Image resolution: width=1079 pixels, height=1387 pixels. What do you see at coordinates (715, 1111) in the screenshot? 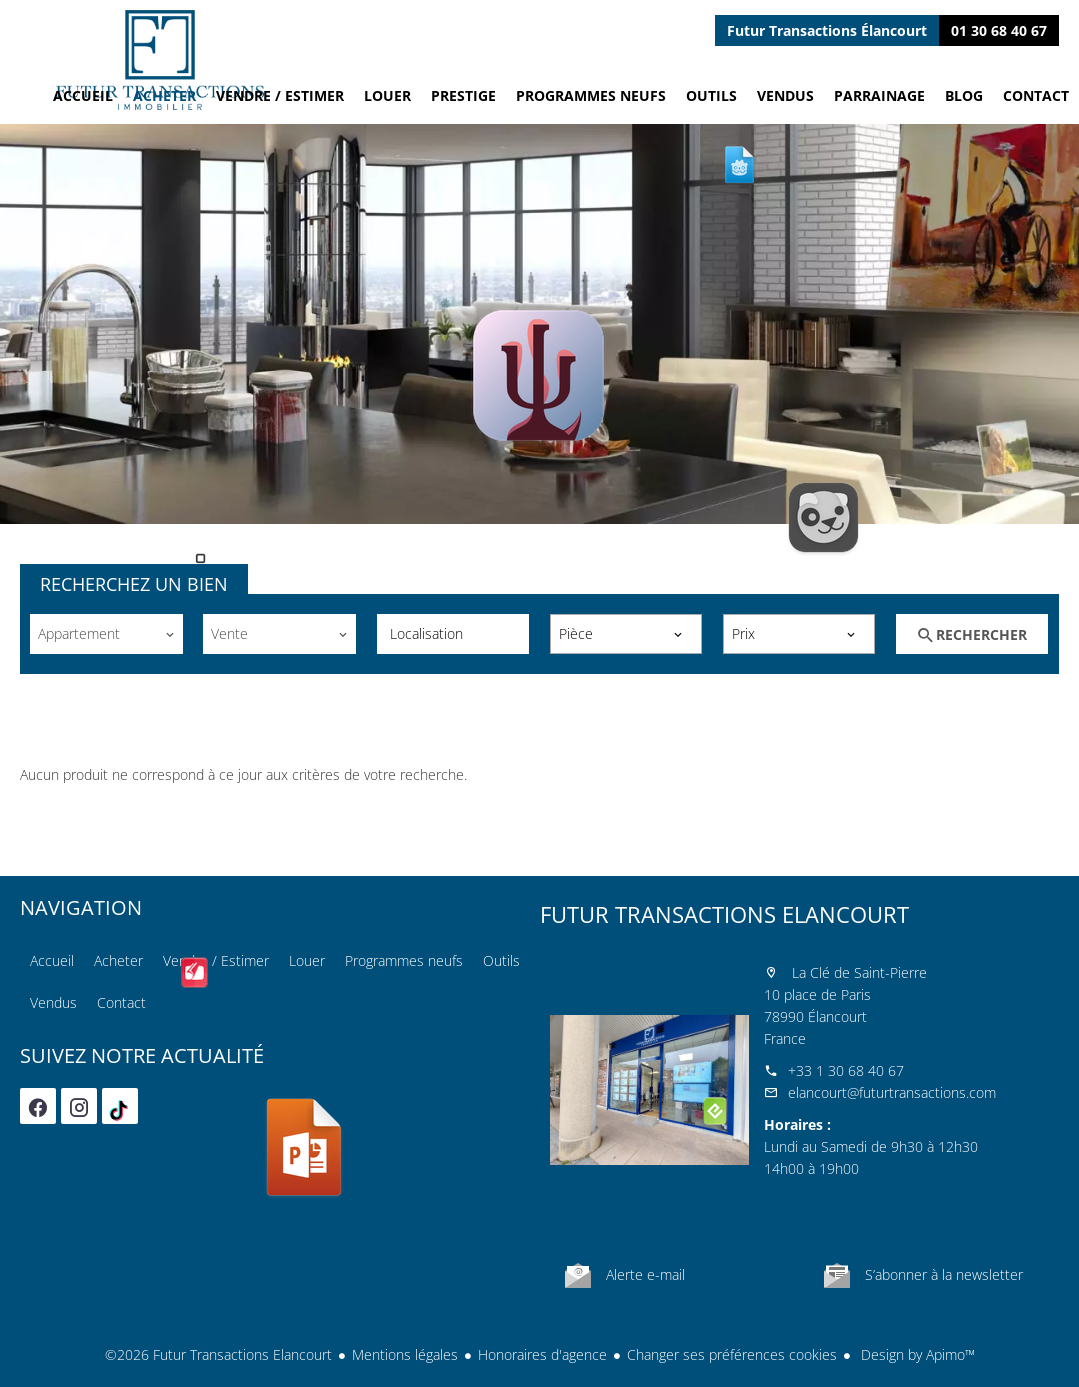
I see `an epub ebook file` at bounding box center [715, 1111].